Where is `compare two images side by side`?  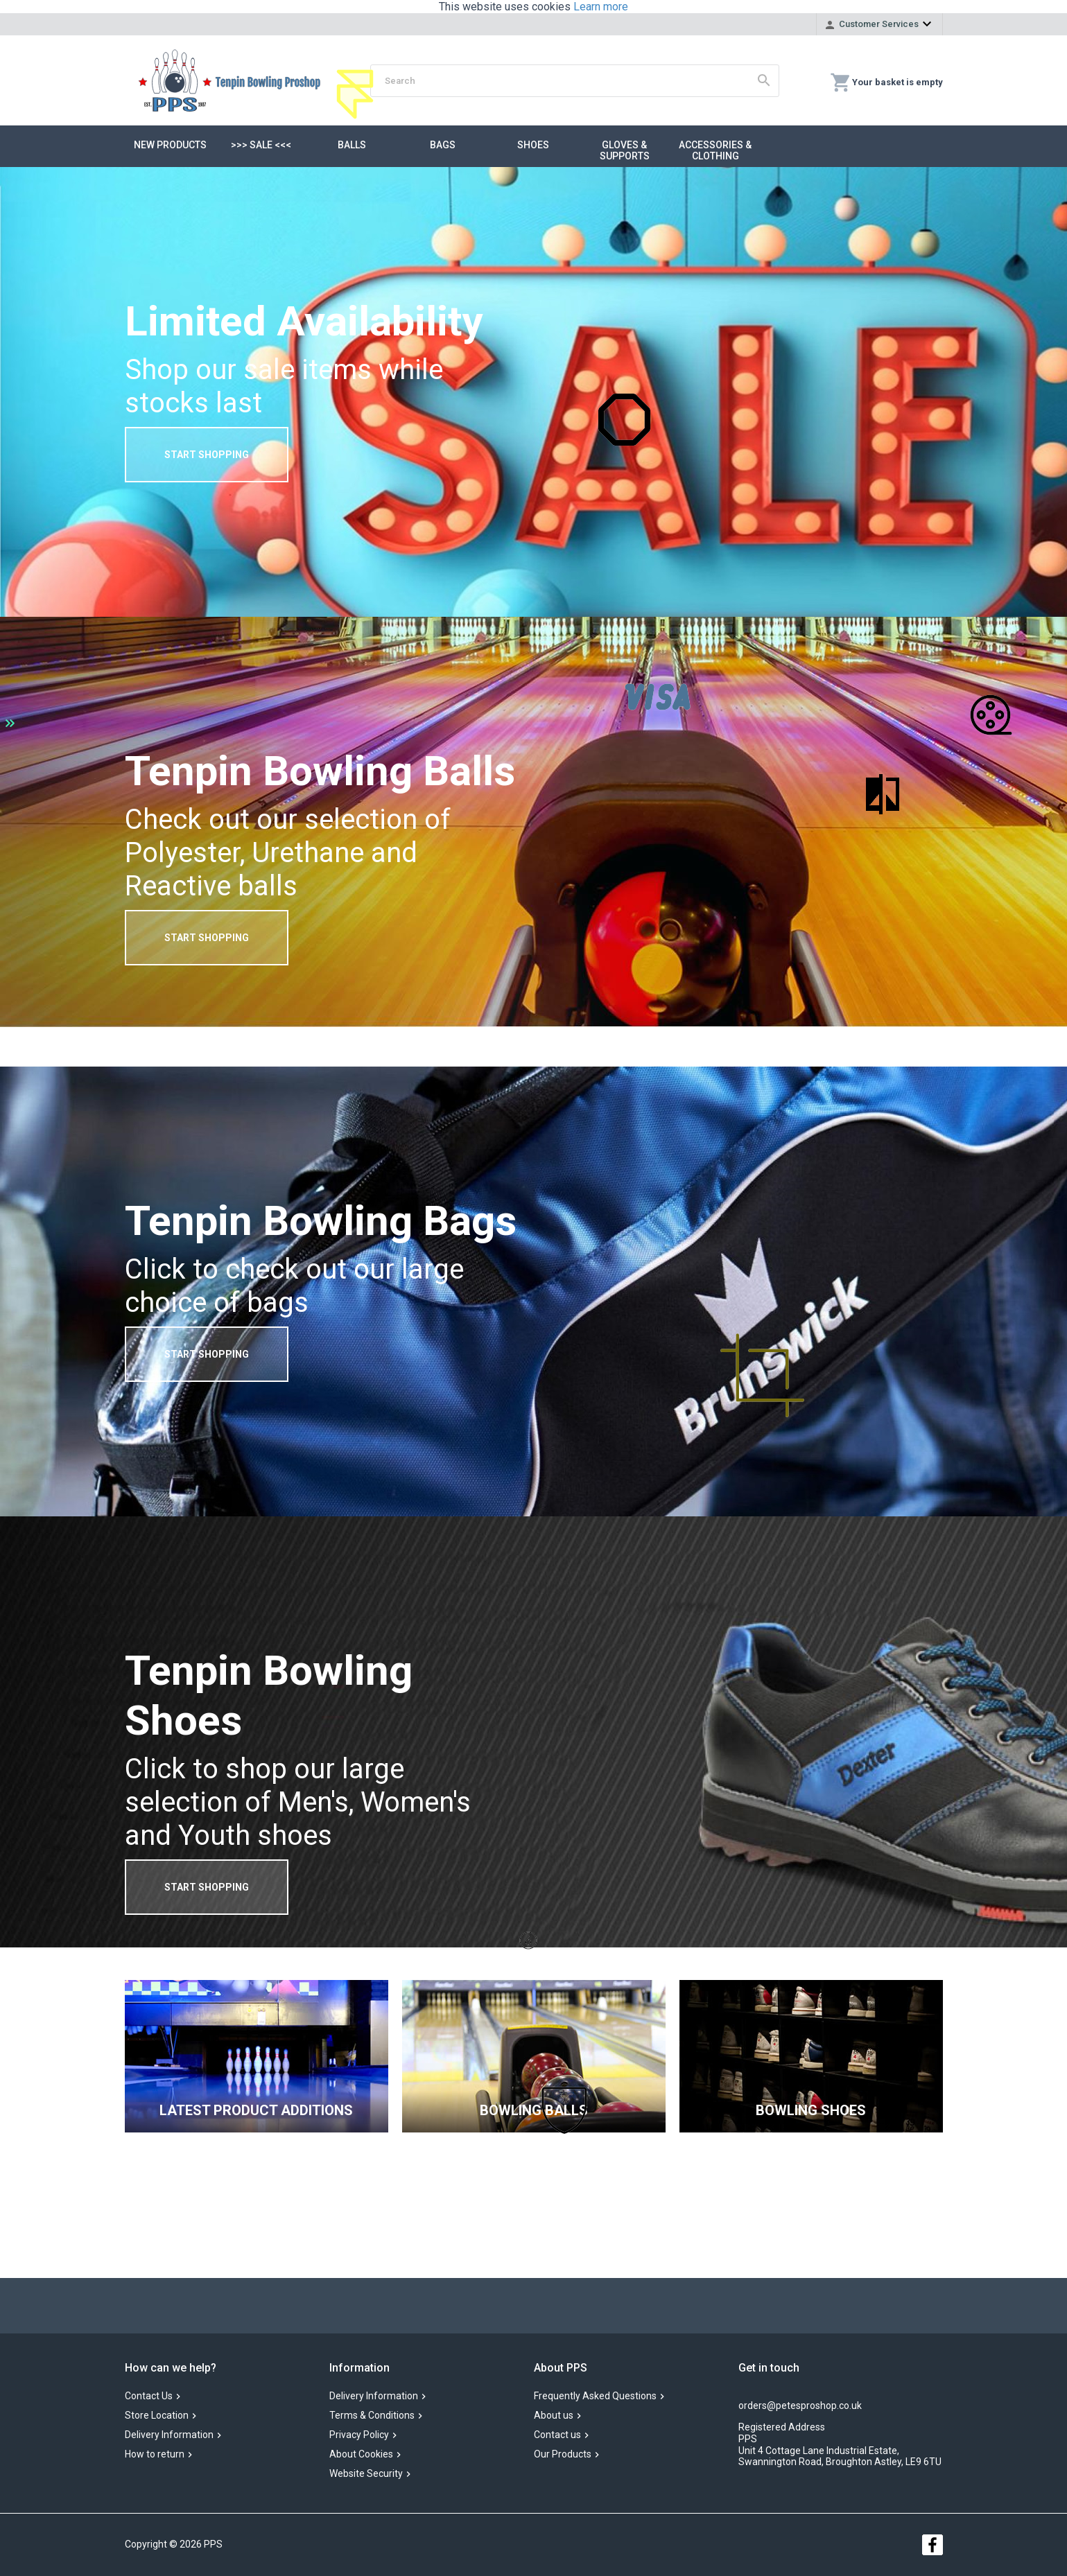 compare two images side by side is located at coordinates (883, 794).